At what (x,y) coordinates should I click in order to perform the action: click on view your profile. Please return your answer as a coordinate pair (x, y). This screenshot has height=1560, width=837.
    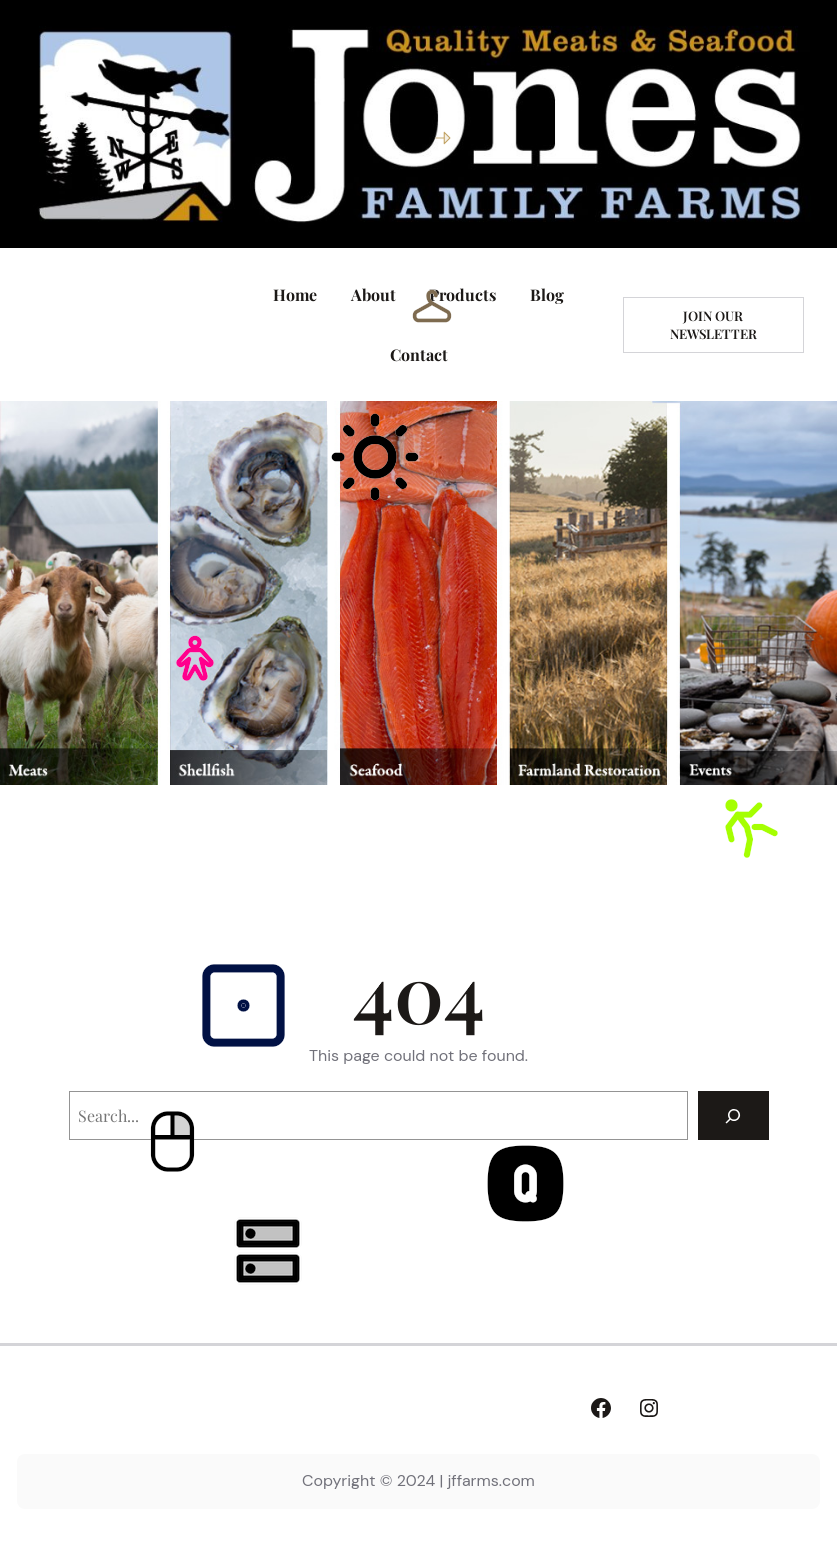
    Looking at the image, I should click on (195, 659).